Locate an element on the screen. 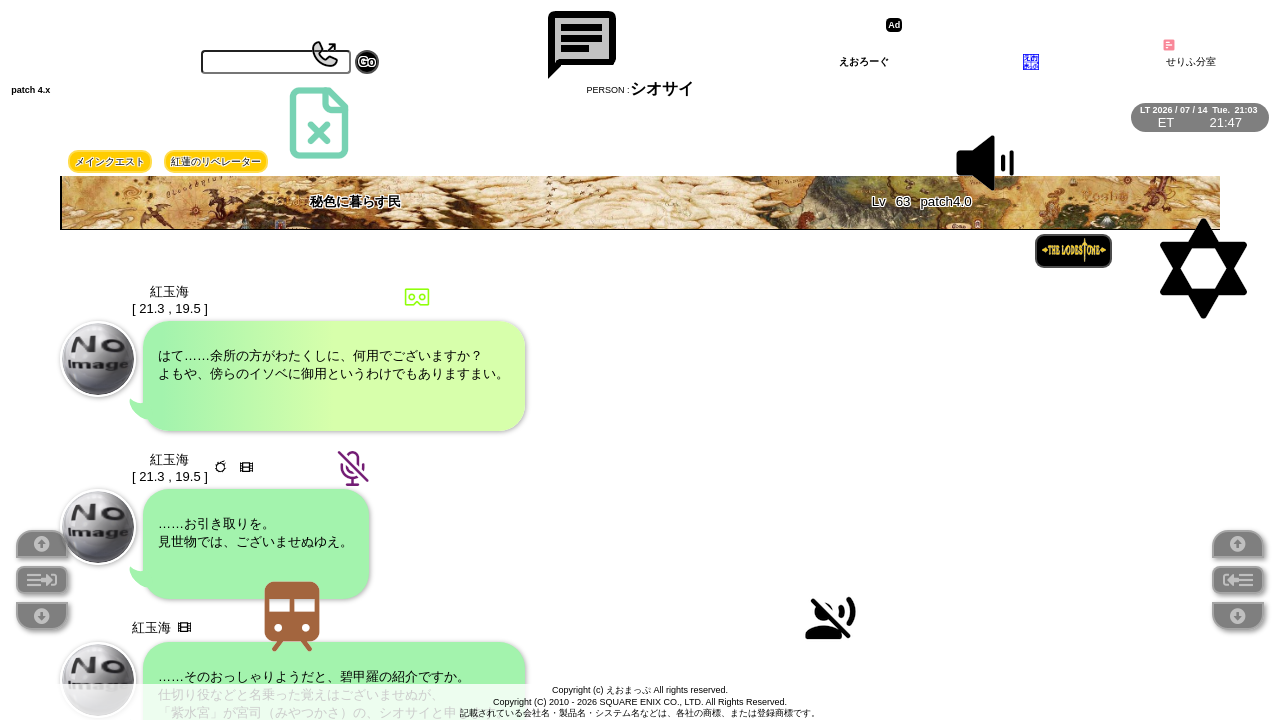 This screenshot has width=1280, height=720. make an outgoing call is located at coordinates (325, 53).